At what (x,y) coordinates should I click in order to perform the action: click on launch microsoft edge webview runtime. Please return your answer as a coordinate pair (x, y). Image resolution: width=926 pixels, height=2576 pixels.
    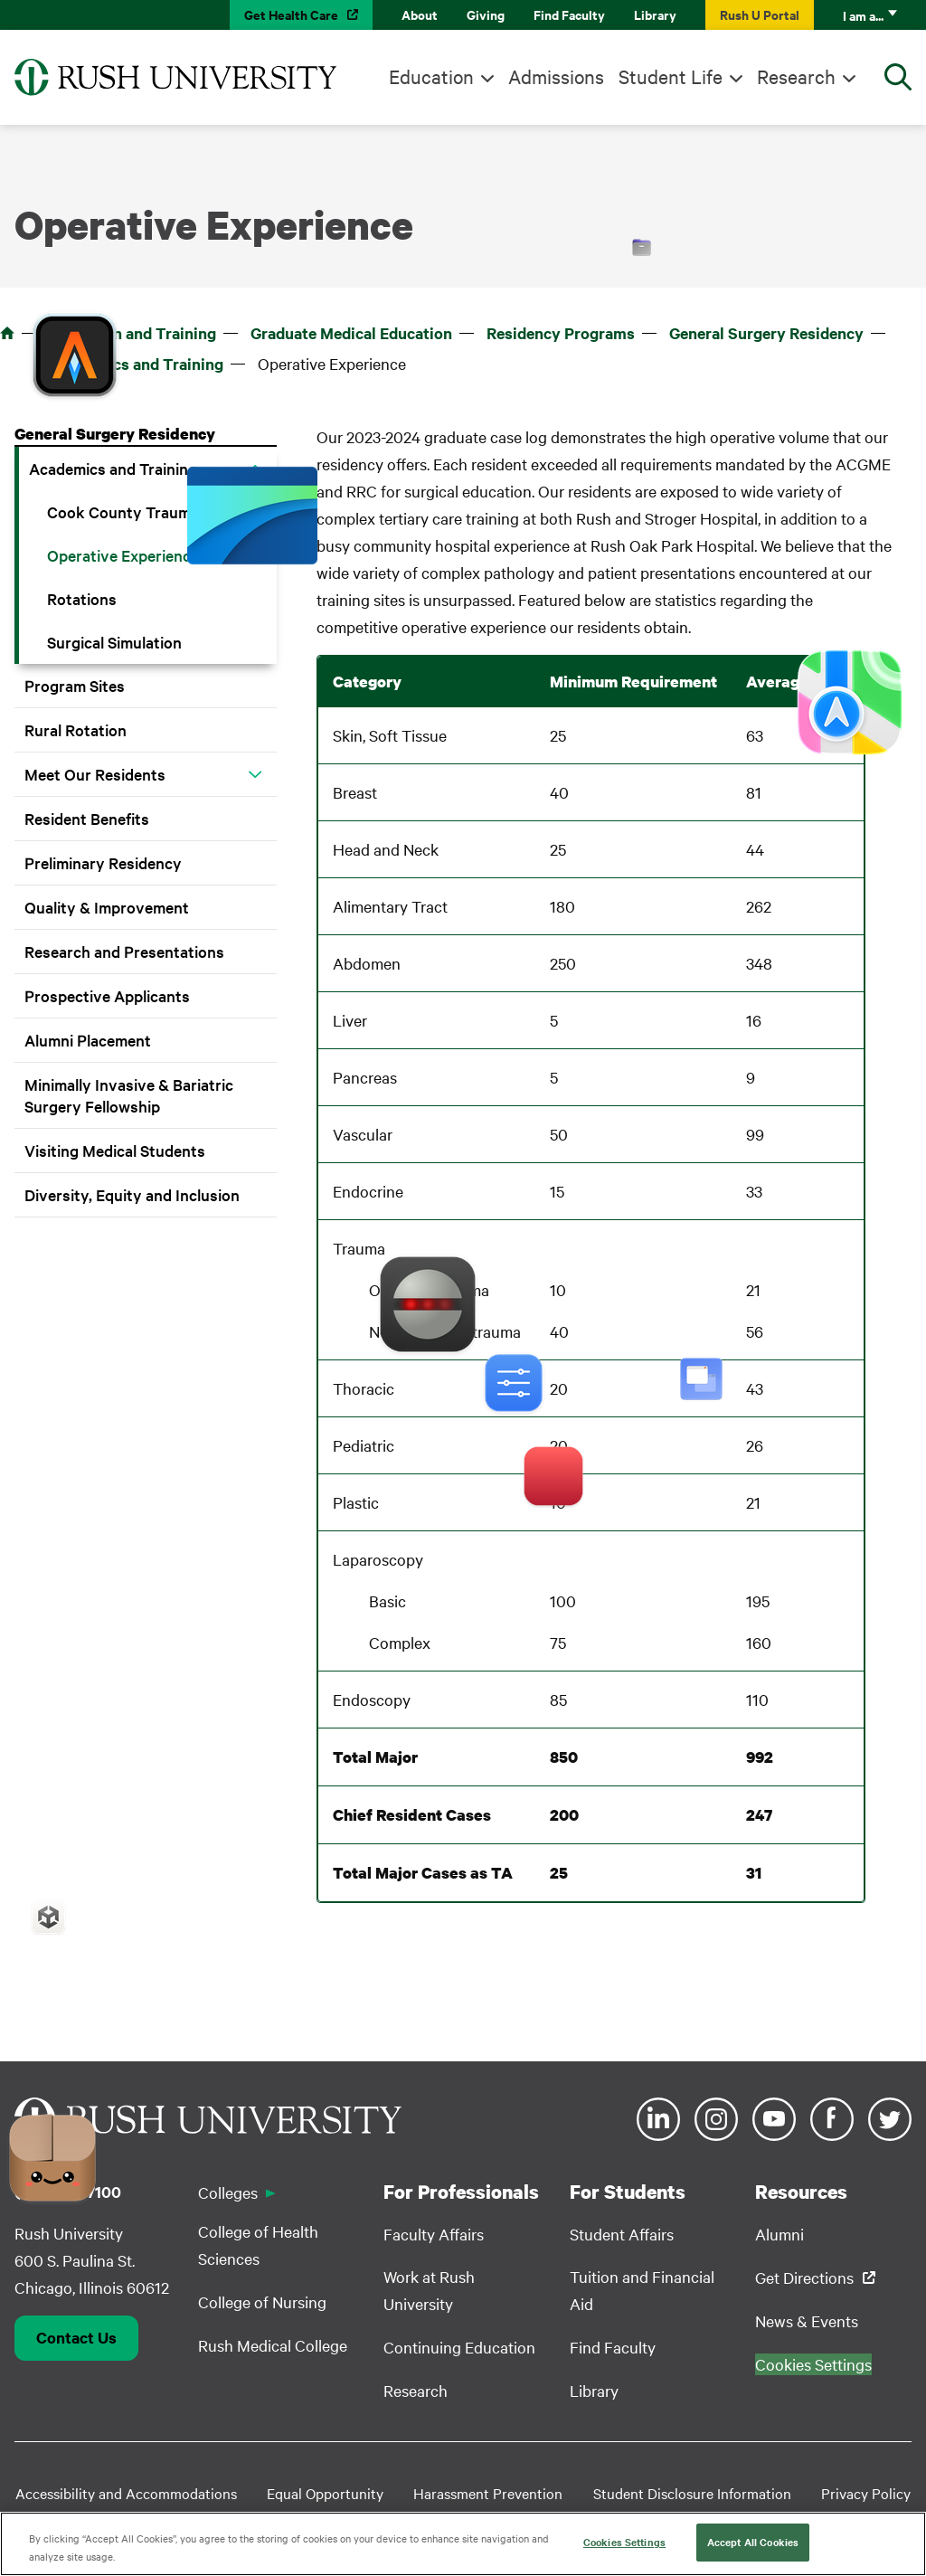
    Looking at the image, I should click on (252, 516).